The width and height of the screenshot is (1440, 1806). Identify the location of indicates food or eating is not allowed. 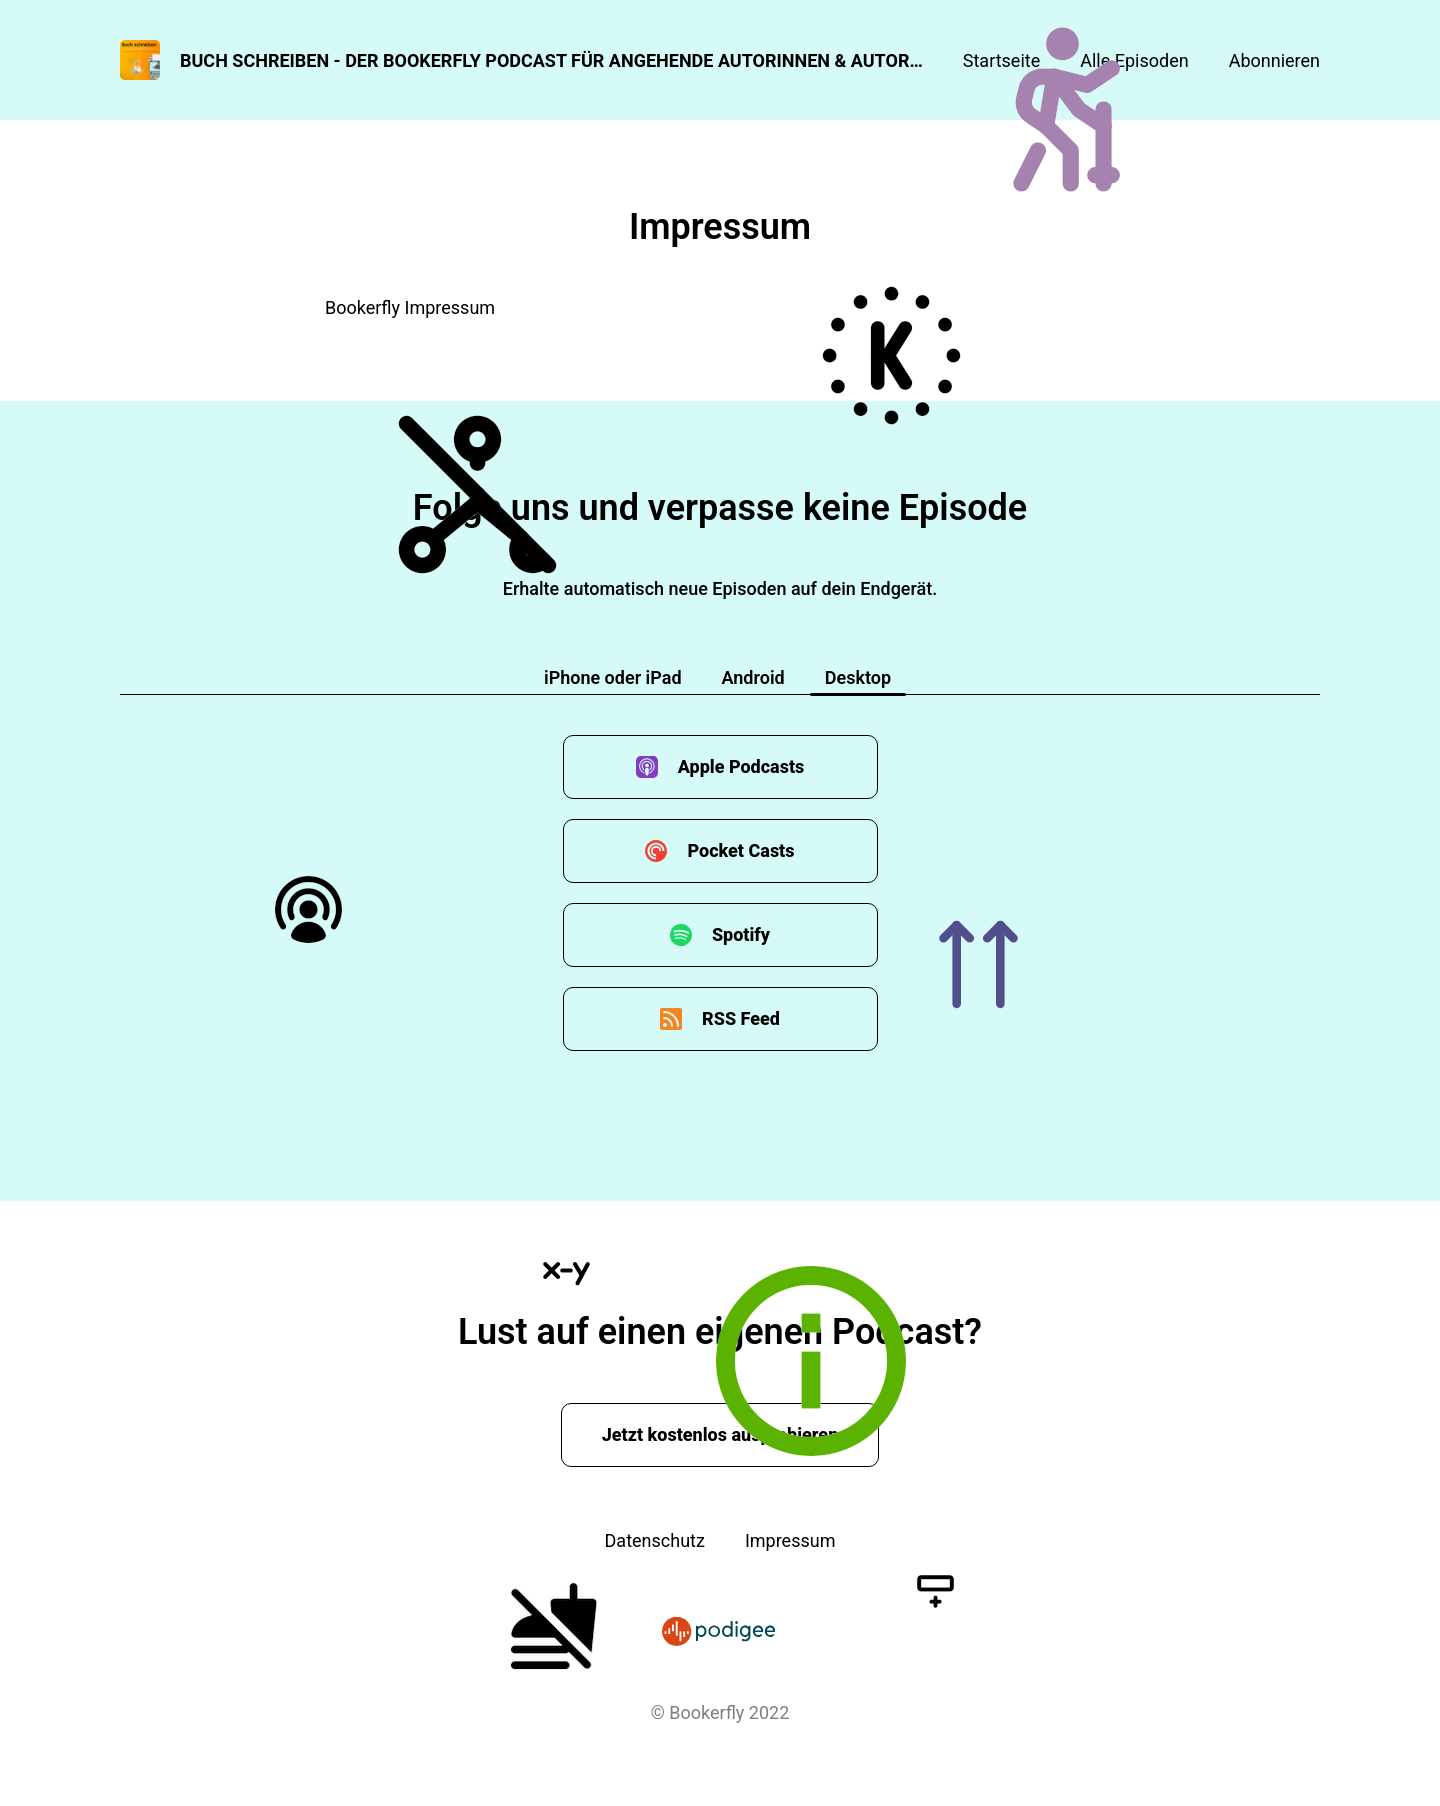
(554, 1626).